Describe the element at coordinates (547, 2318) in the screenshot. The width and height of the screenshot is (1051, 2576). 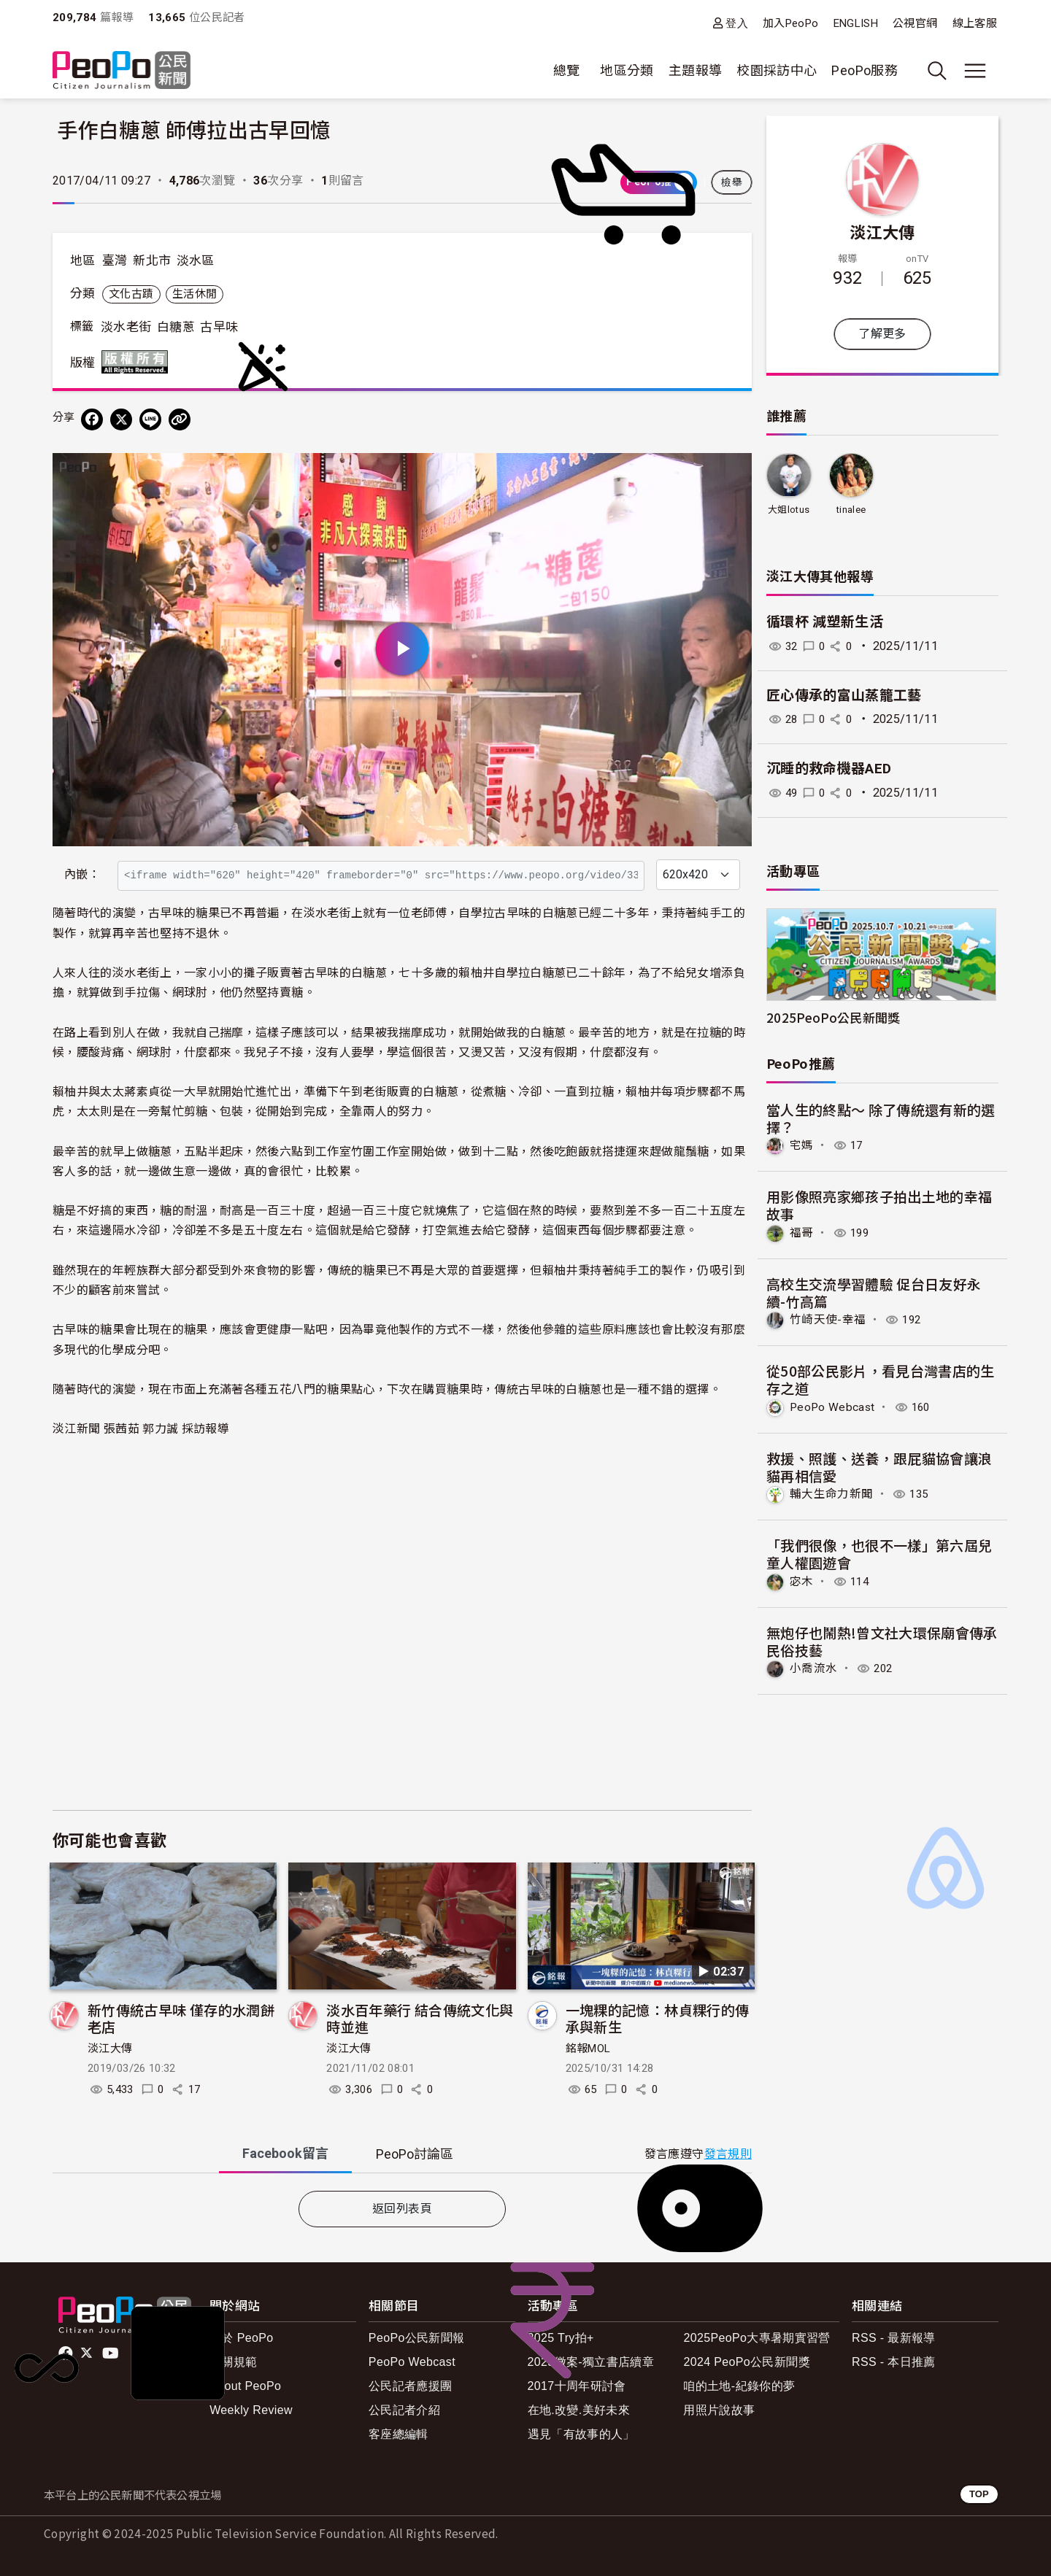
I see `view prices in Indian rupees` at that location.